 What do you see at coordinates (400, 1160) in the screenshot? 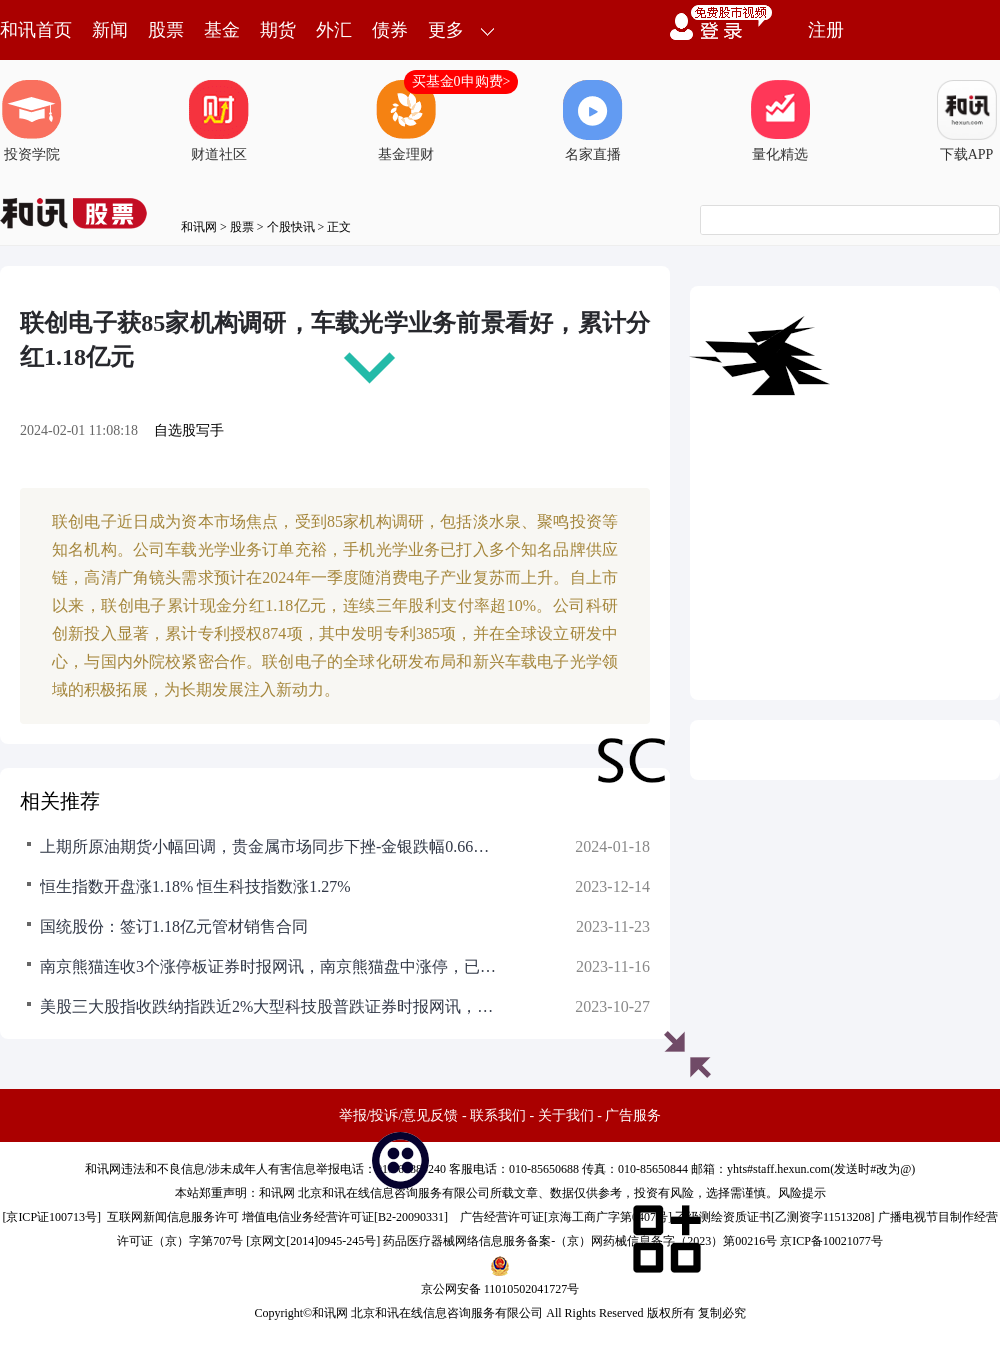
I see `twilio logo - cloud communications platform` at bounding box center [400, 1160].